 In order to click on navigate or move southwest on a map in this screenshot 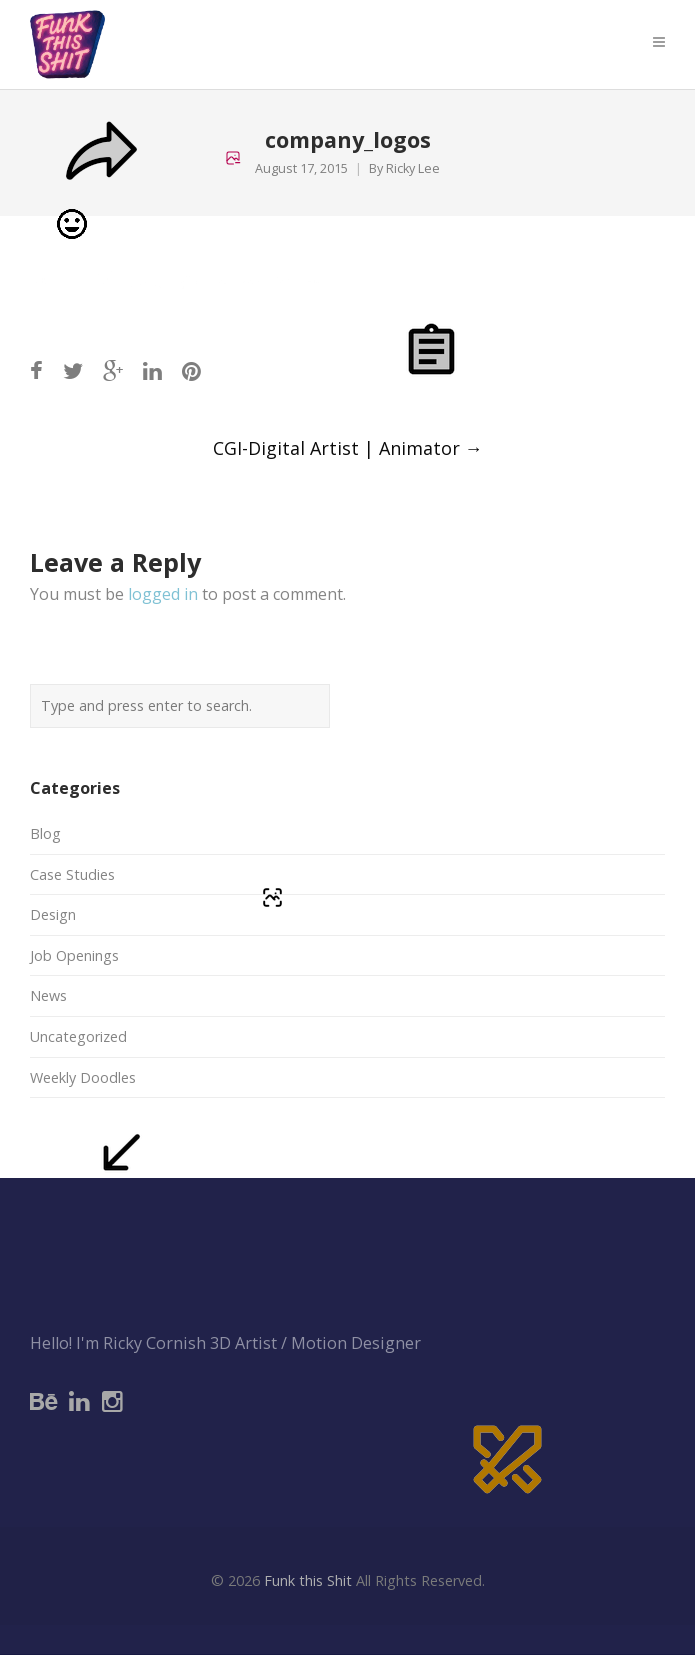, I will do `click(121, 1153)`.